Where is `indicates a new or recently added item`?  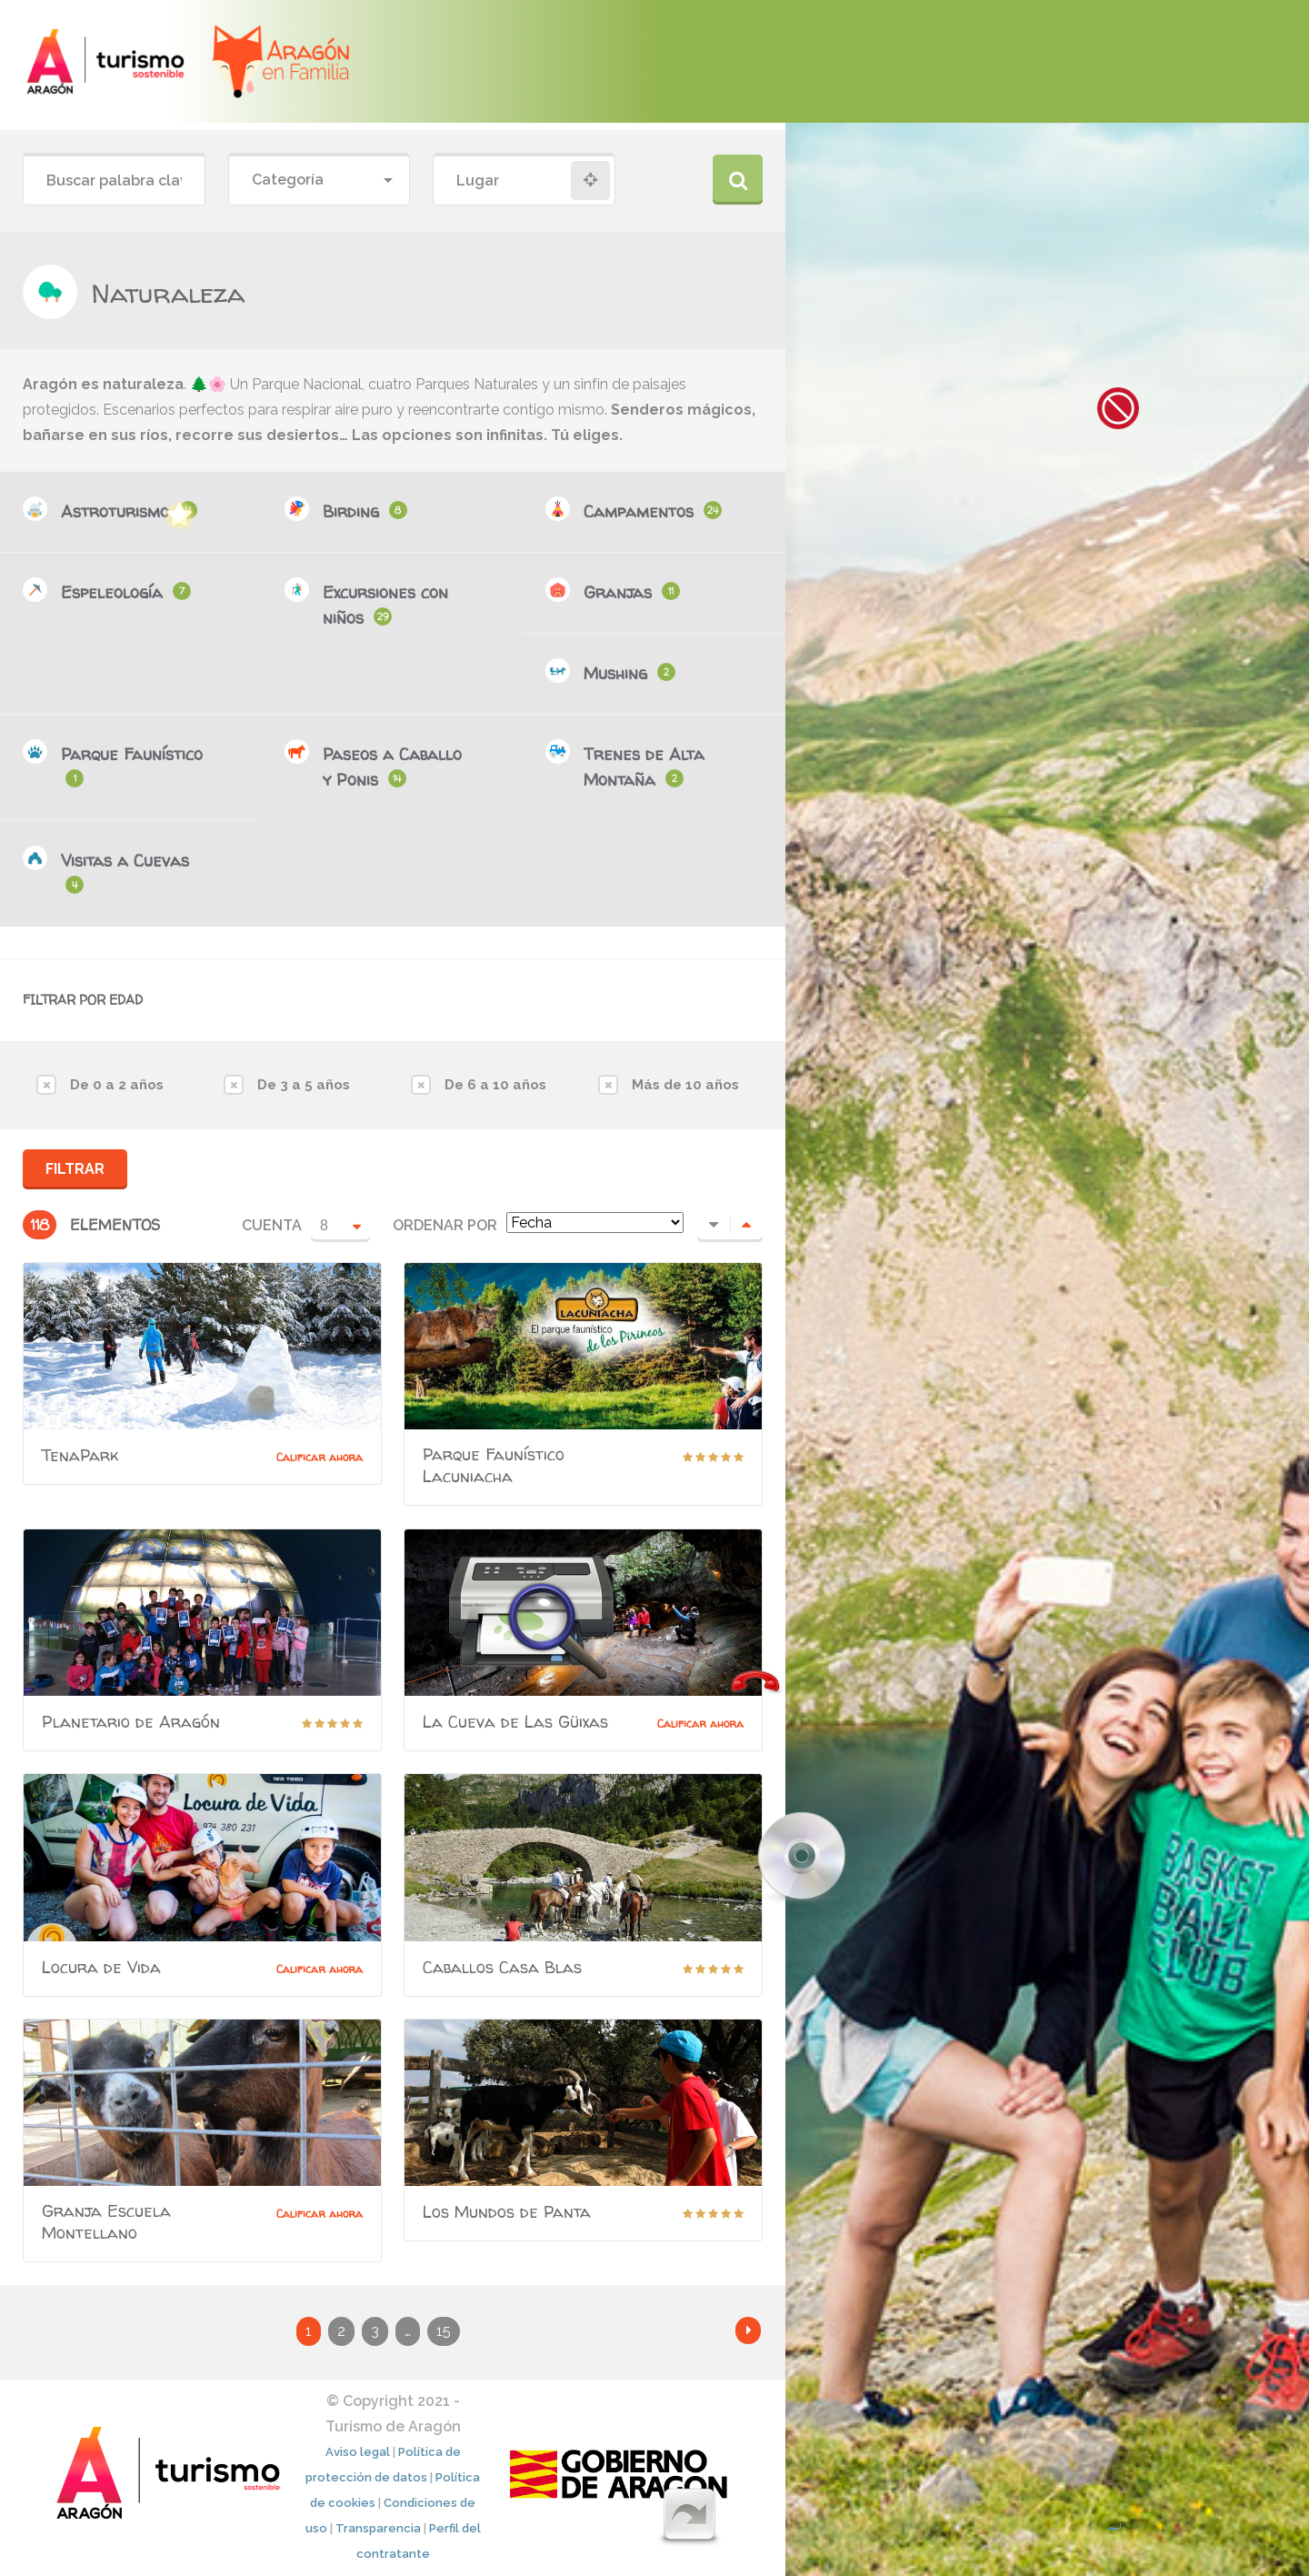
indicates a new or recently added item is located at coordinates (178, 516).